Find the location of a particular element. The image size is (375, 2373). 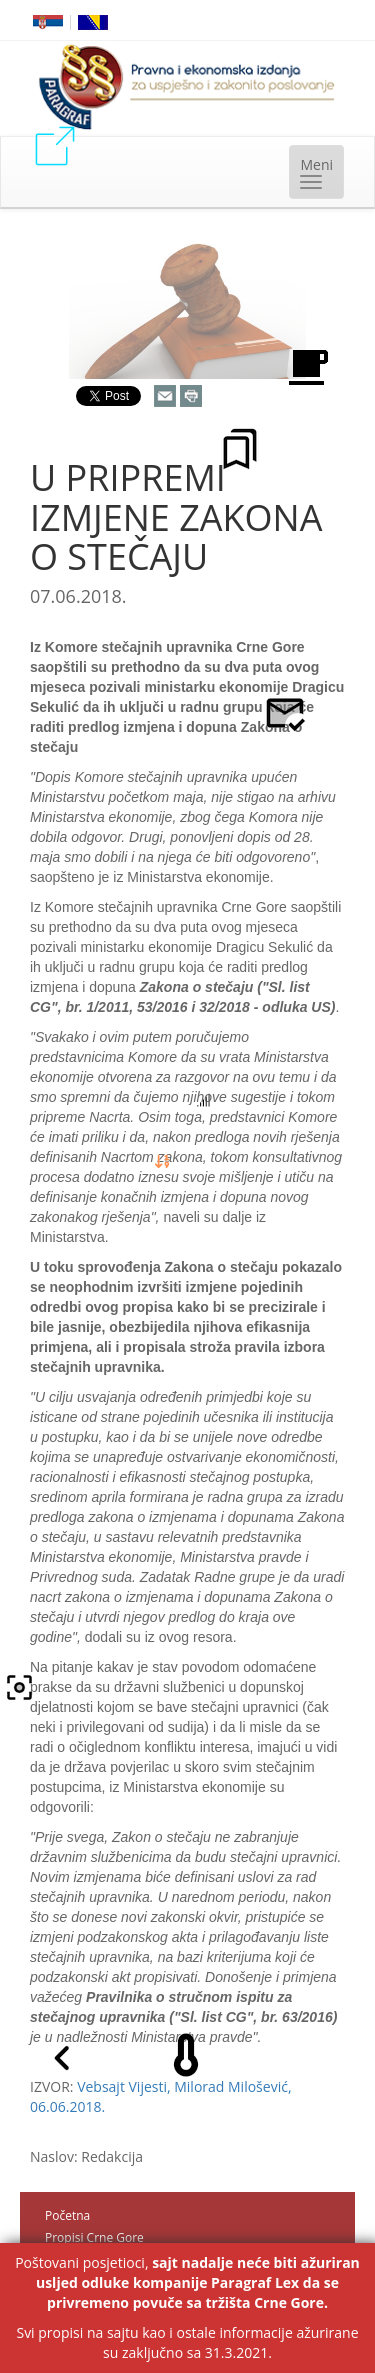

sort items in ascending numerical order is located at coordinates (162, 1161).